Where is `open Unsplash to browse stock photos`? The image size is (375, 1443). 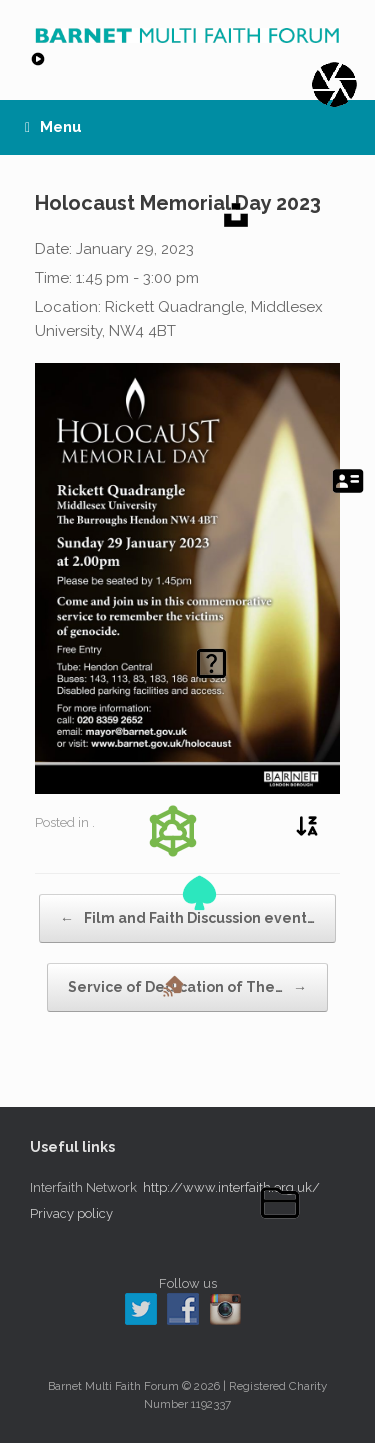
open Unsplash to browse stock photos is located at coordinates (236, 215).